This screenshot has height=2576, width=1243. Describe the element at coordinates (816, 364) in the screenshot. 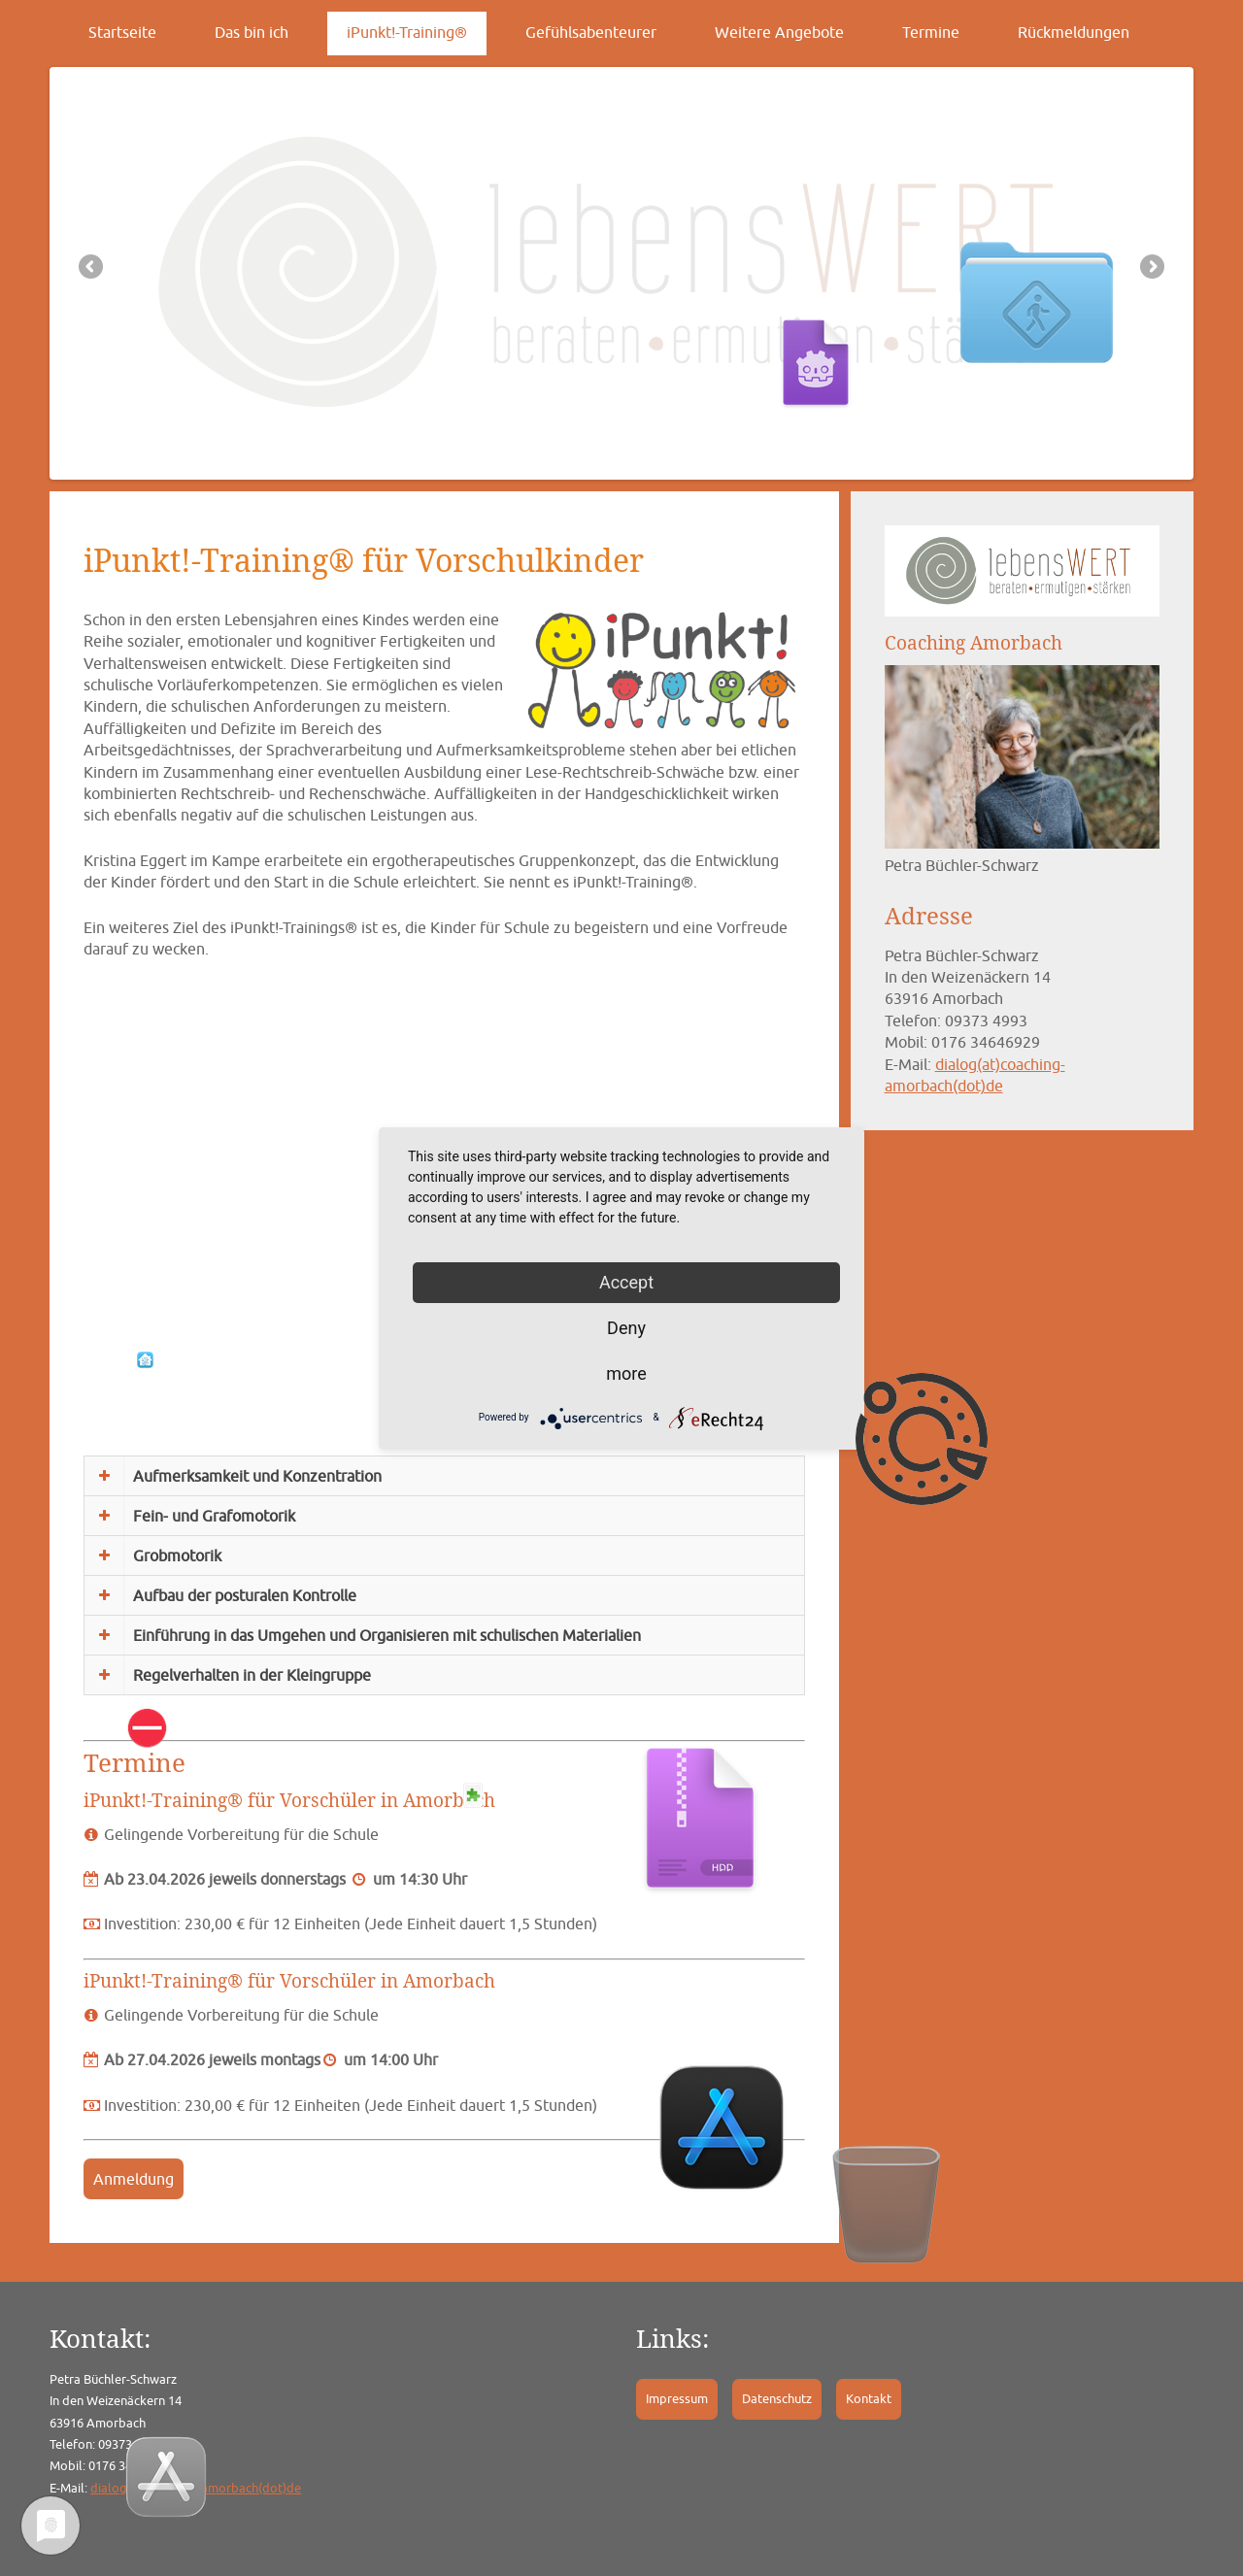

I see `a godot game engine scene file` at that location.